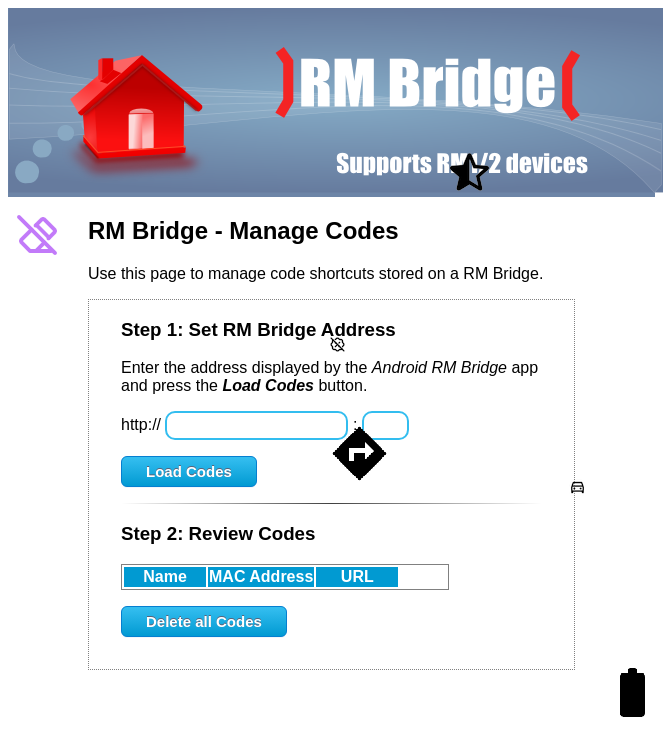 The height and width of the screenshot is (750, 663). I want to click on view current battery level, so click(632, 692).